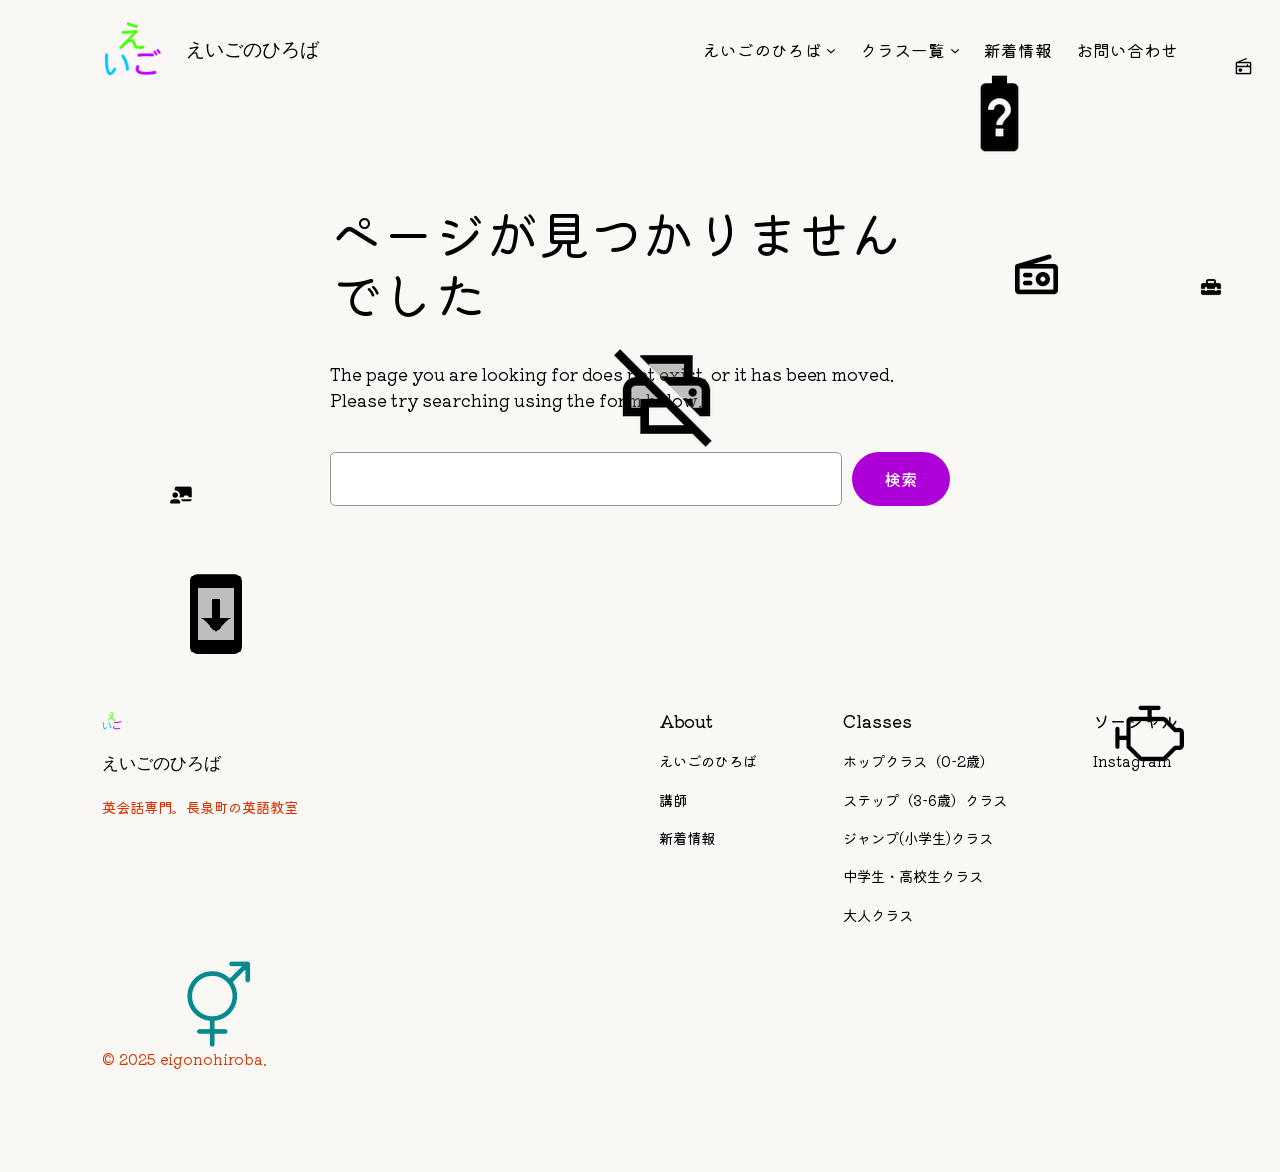 This screenshot has height=1172, width=1280. What do you see at coordinates (1211, 287) in the screenshot?
I see `access home repair services` at bounding box center [1211, 287].